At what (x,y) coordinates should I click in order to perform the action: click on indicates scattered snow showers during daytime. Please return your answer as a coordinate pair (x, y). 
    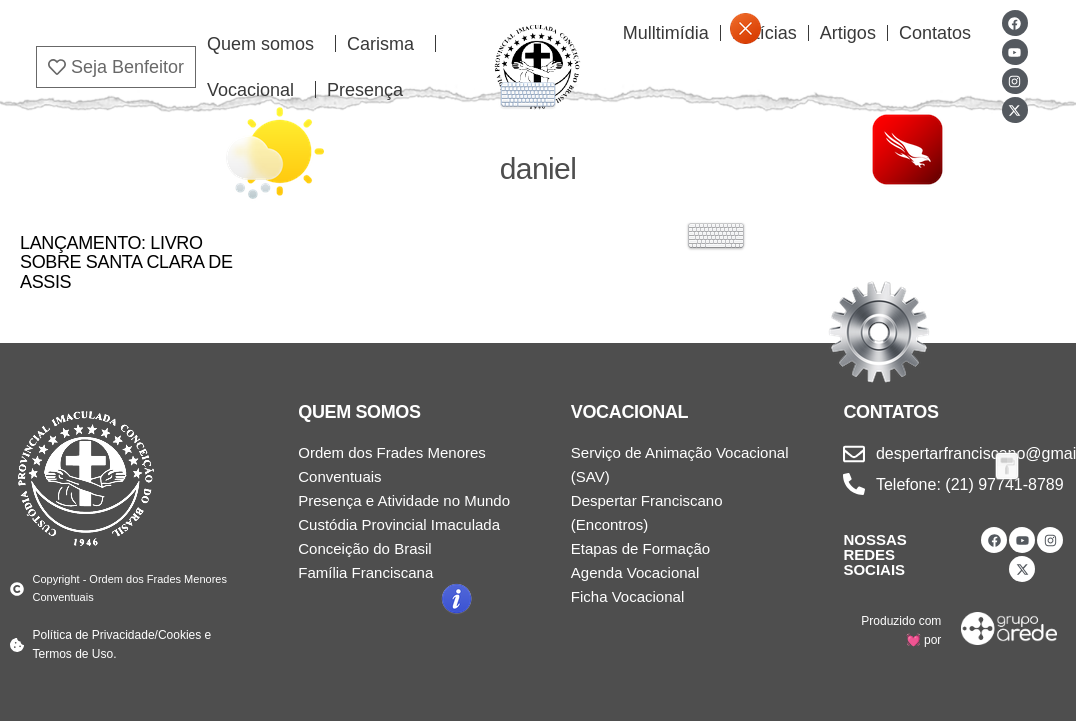
    Looking at the image, I should click on (275, 153).